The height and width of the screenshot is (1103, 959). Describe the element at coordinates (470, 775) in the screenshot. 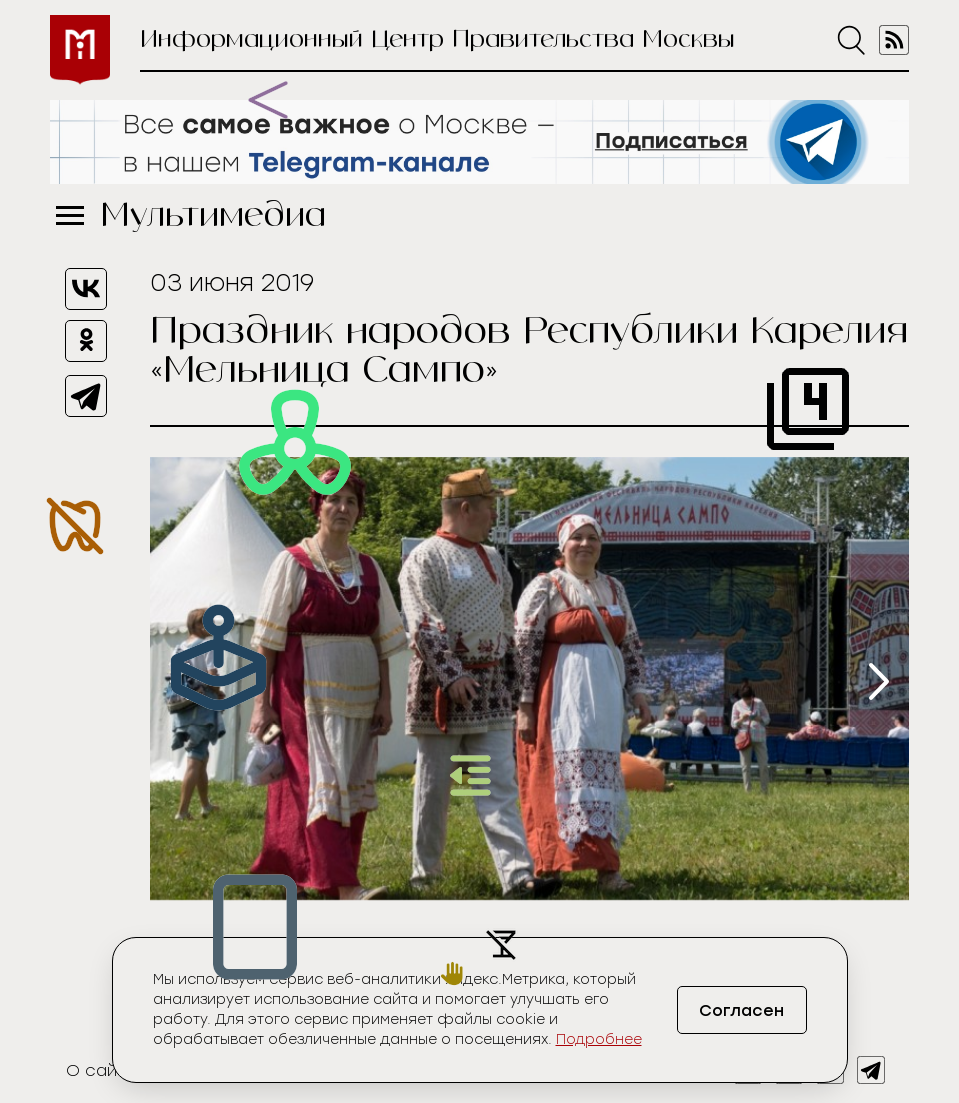

I see `decrease text indentation` at that location.